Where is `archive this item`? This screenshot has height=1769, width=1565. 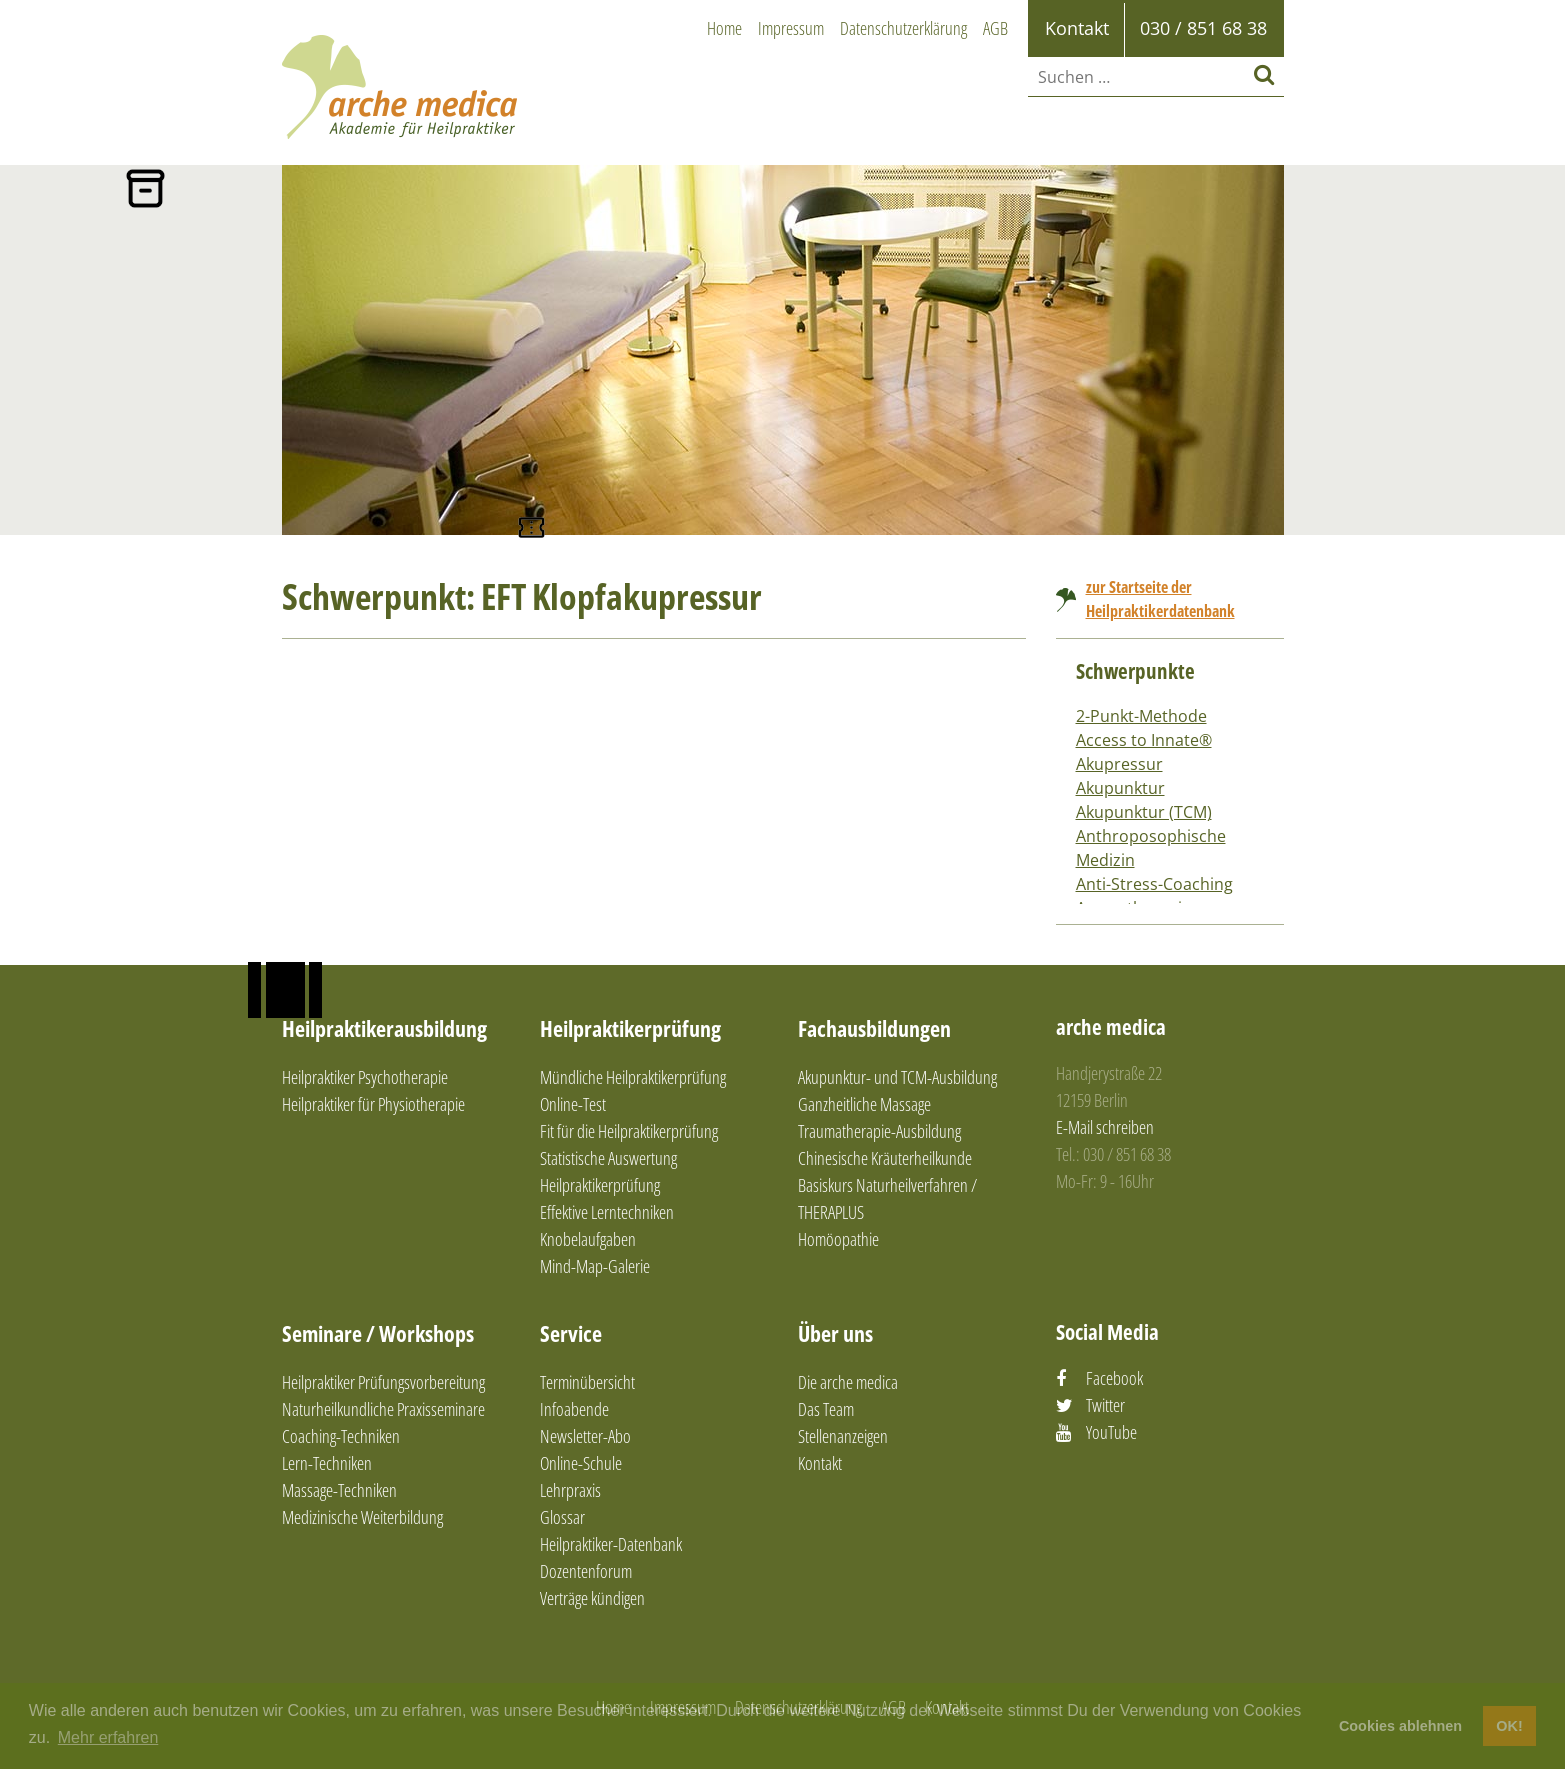
archive this item is located at coordinates (145, 188).